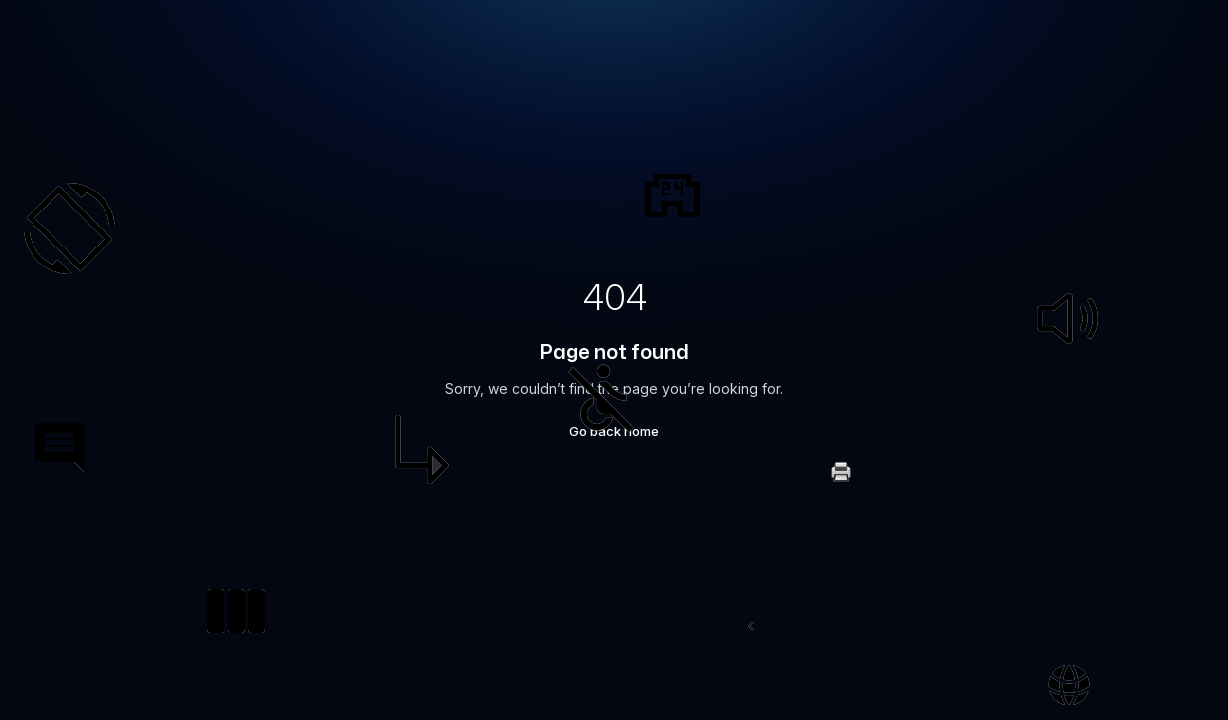 The width and height of the screenshot is (1228, 720). I want to click on adjust audio volume to medium level, so click(1067, 318).